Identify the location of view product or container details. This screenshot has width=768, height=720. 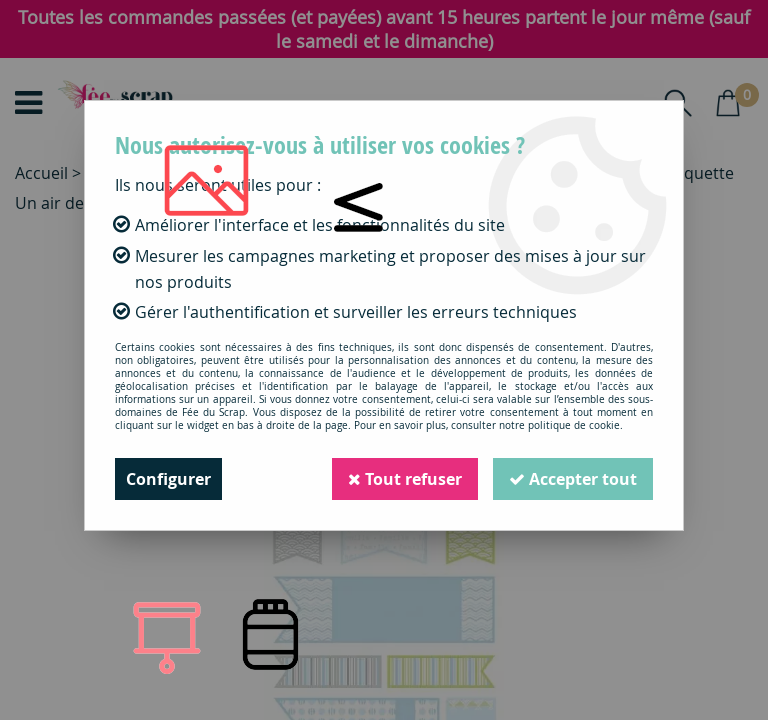
(270, 634).